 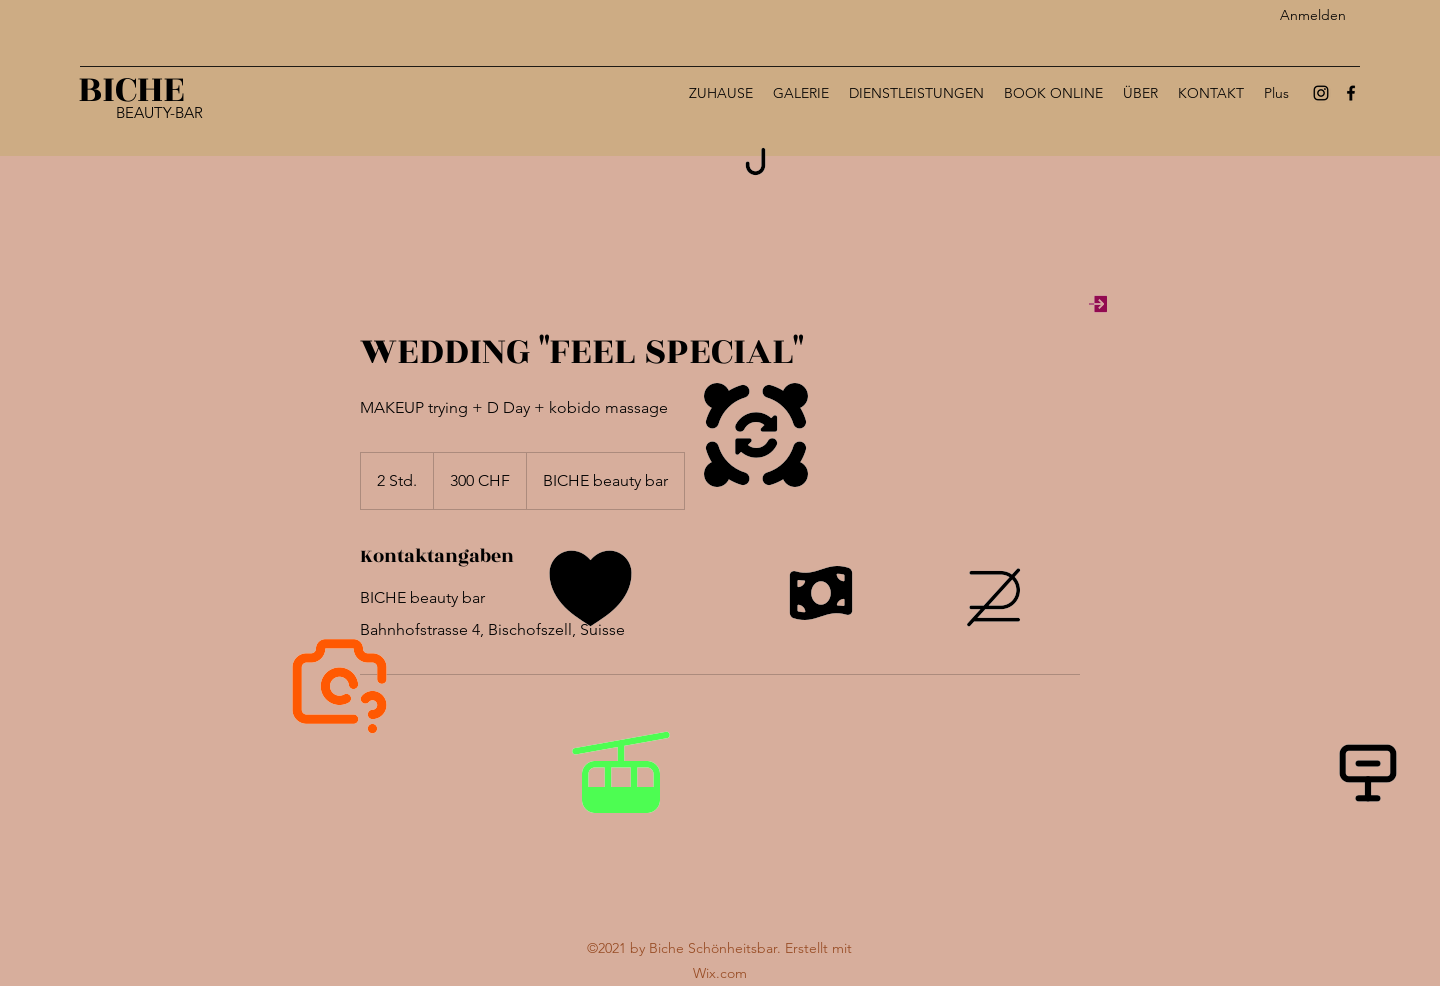 I want to click on the letter J text element or keyboard shortcut indicator, so click(x=755, y=161).